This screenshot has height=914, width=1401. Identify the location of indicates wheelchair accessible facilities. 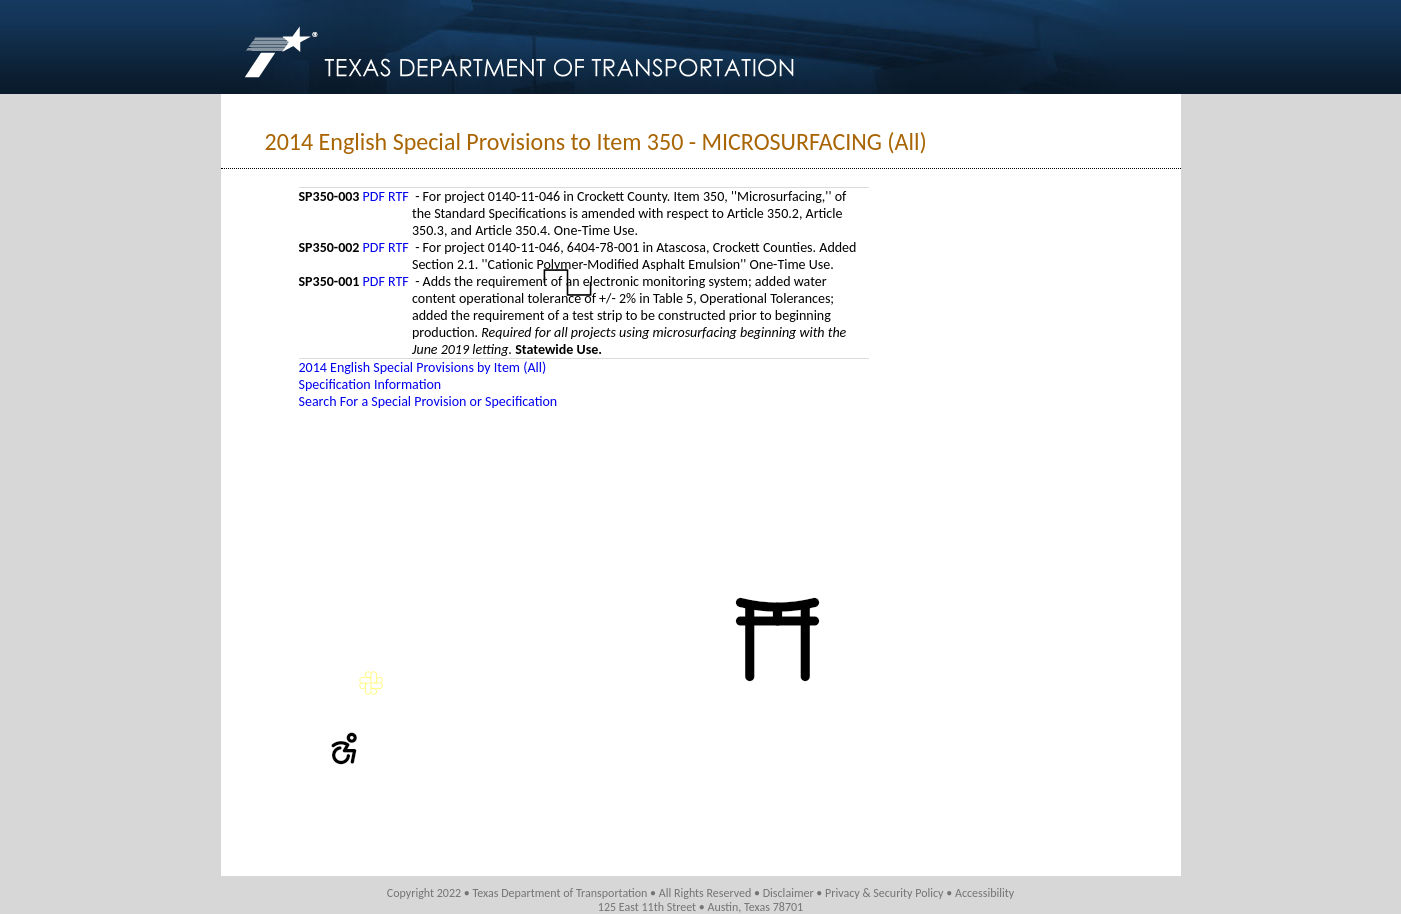
(345, 749).